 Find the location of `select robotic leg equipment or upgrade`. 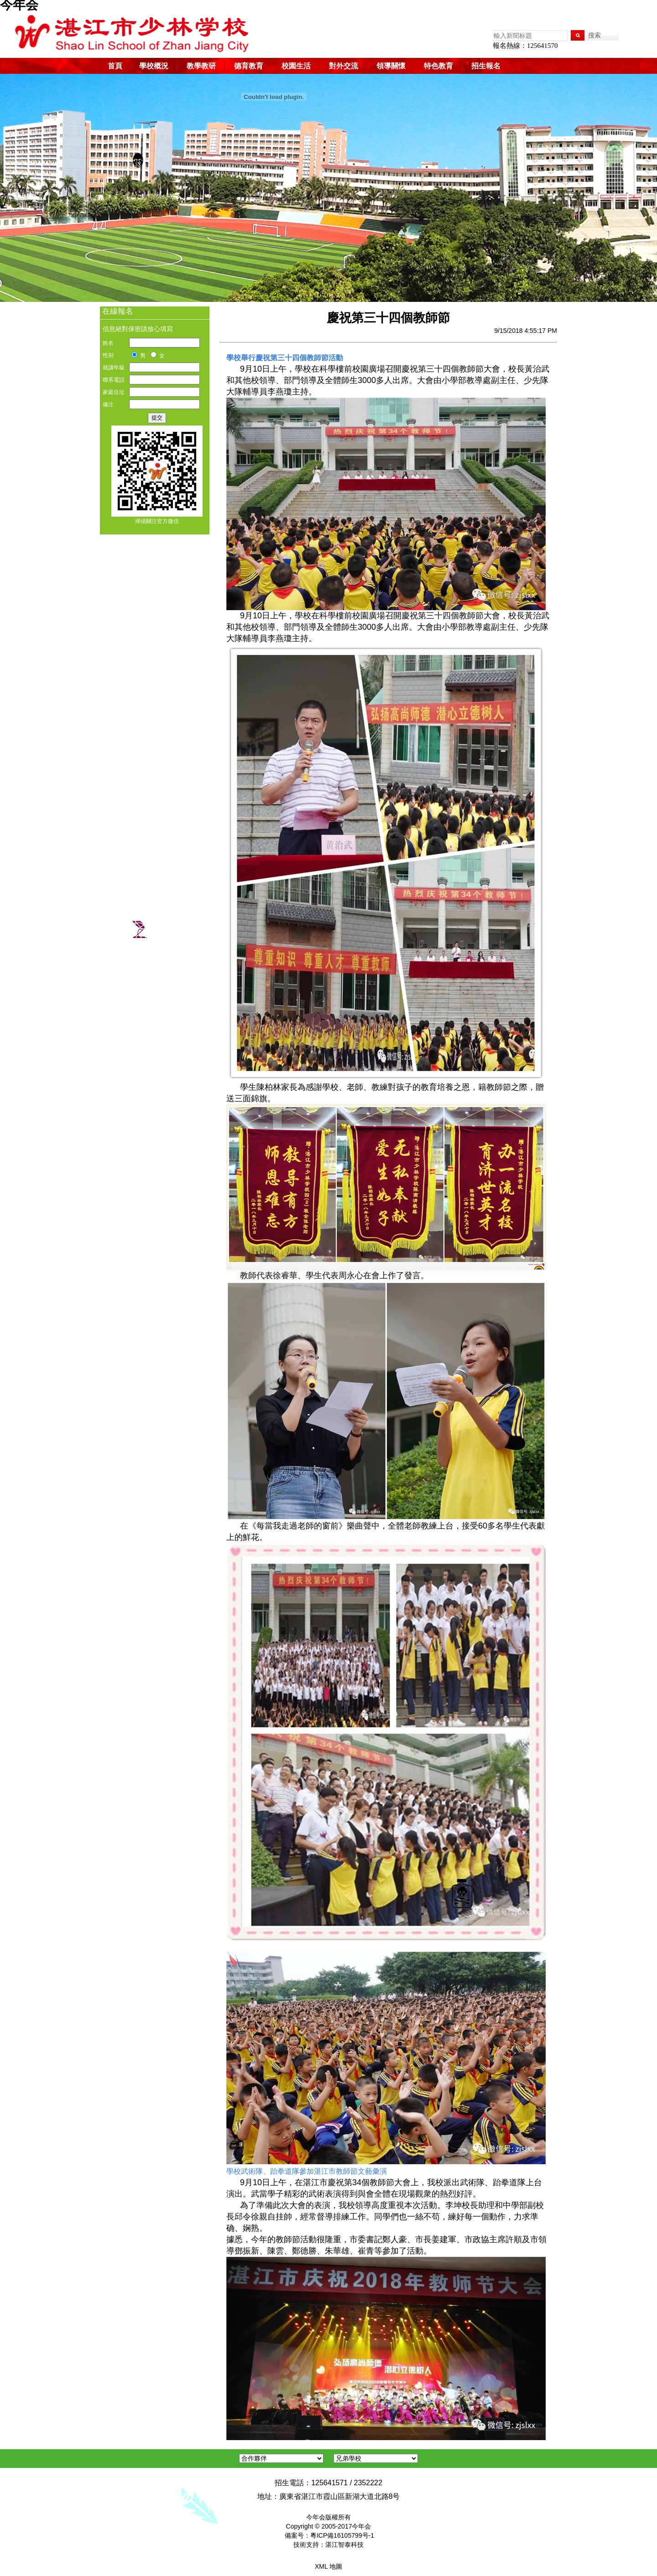

select robotic leg equipment or upgrade is located at coordinates (140, 929).